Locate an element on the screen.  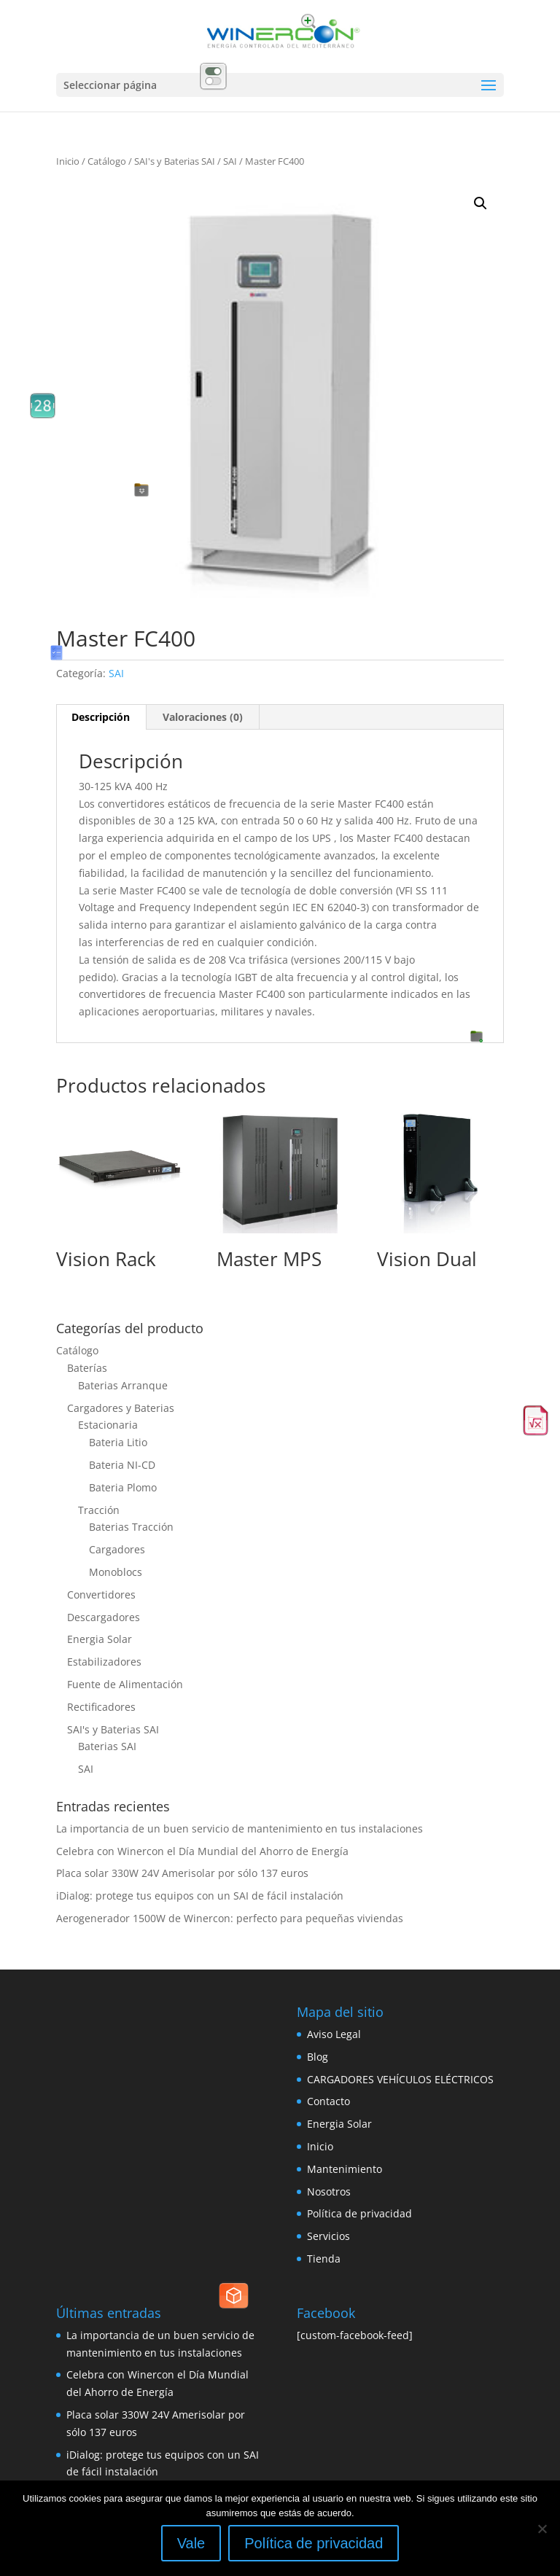
zoom in on the current view is located at coordinates (308, 21).